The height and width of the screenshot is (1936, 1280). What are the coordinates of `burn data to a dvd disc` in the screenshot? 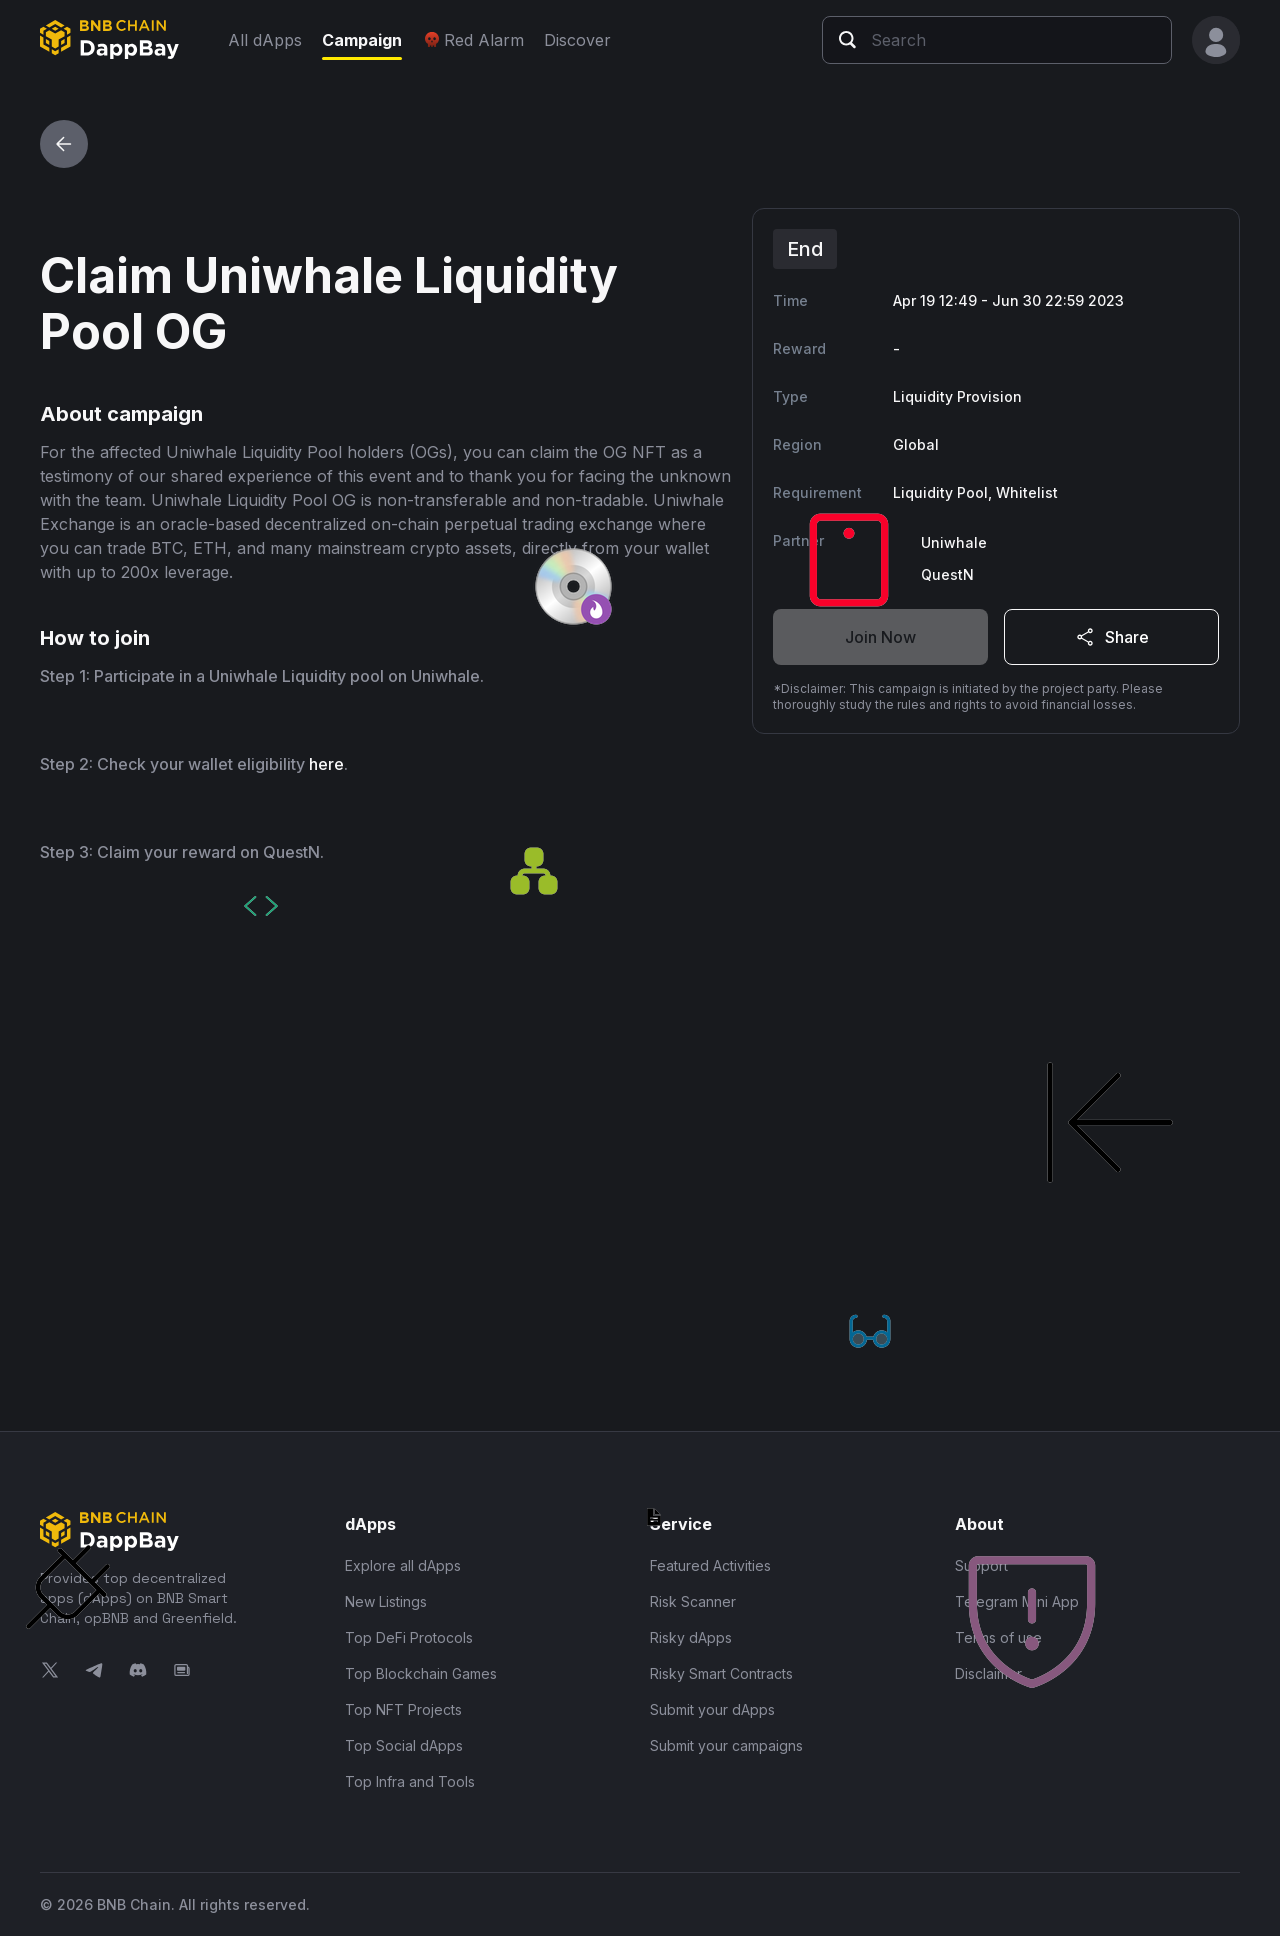 It's located at (573, 586).